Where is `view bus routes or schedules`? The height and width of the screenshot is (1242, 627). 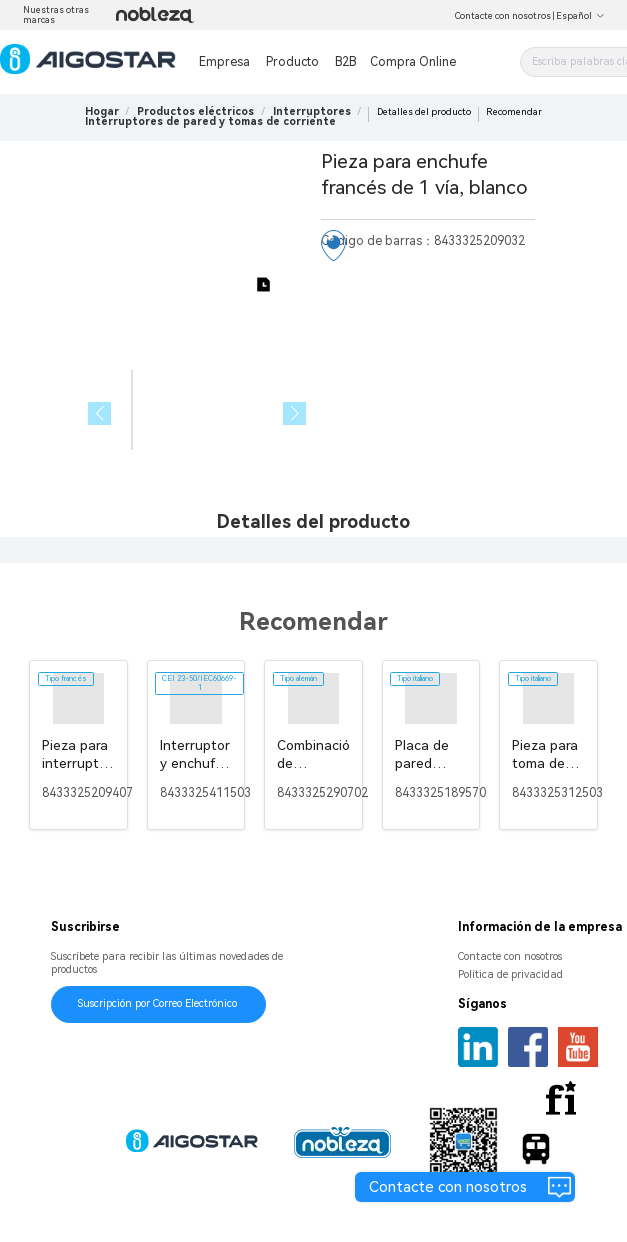 view bus routes or schedules is located at coordinates (536, 1149).